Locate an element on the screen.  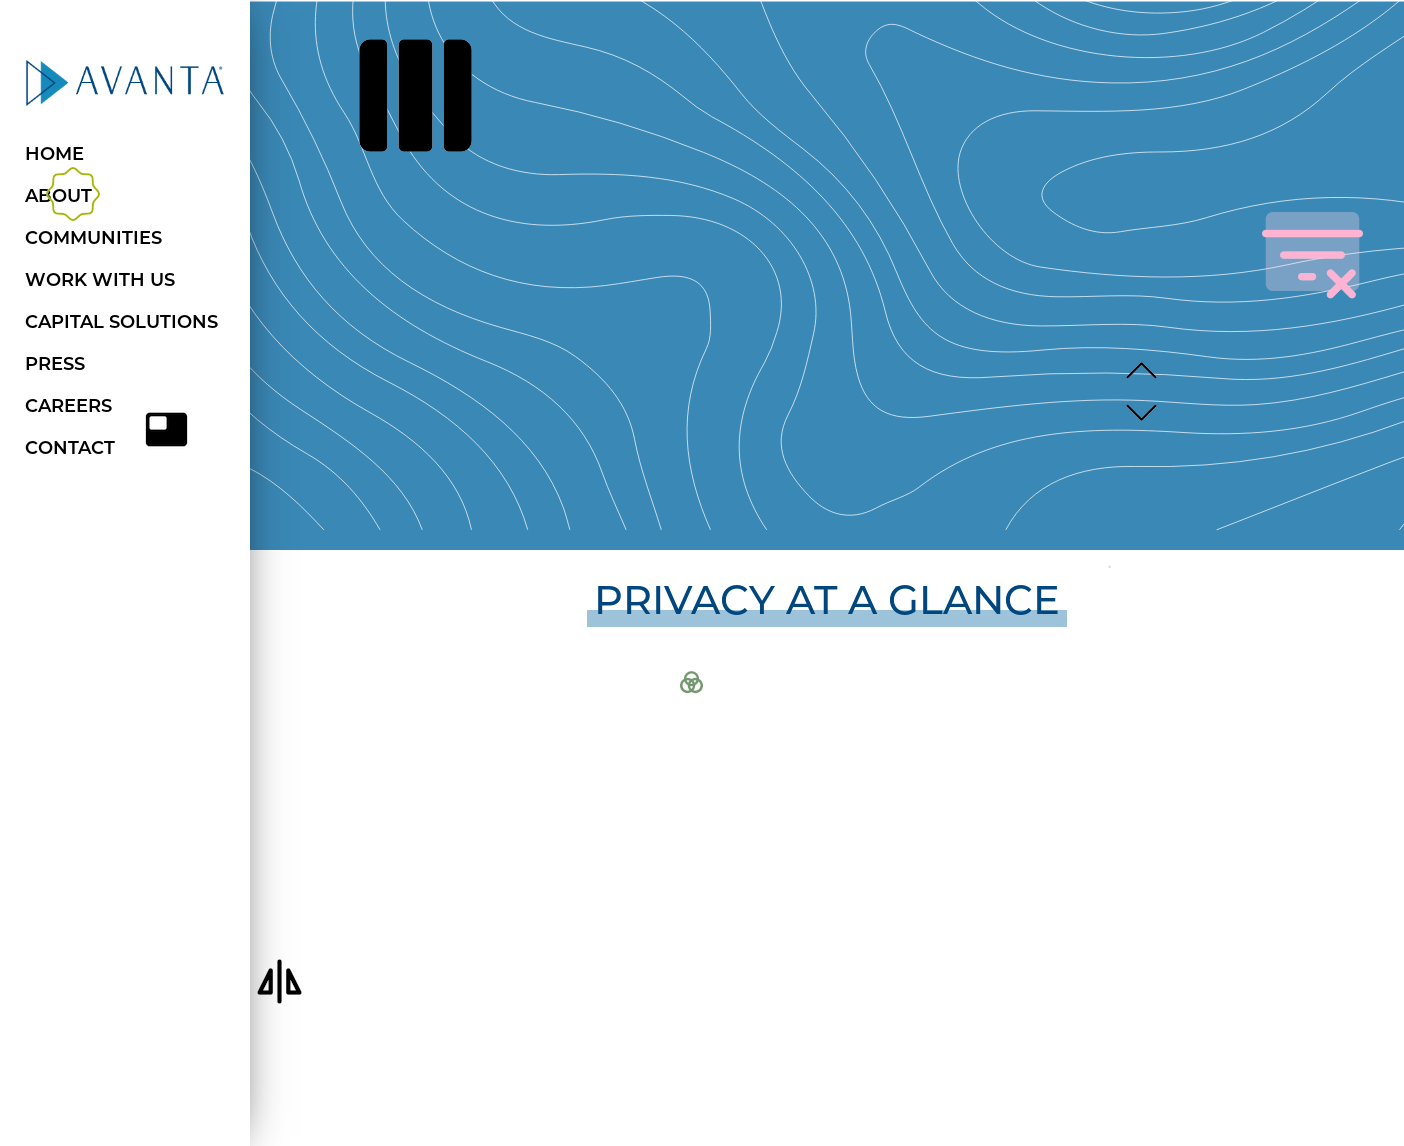
flip image or content vertically is located at coordinates (279, 981).